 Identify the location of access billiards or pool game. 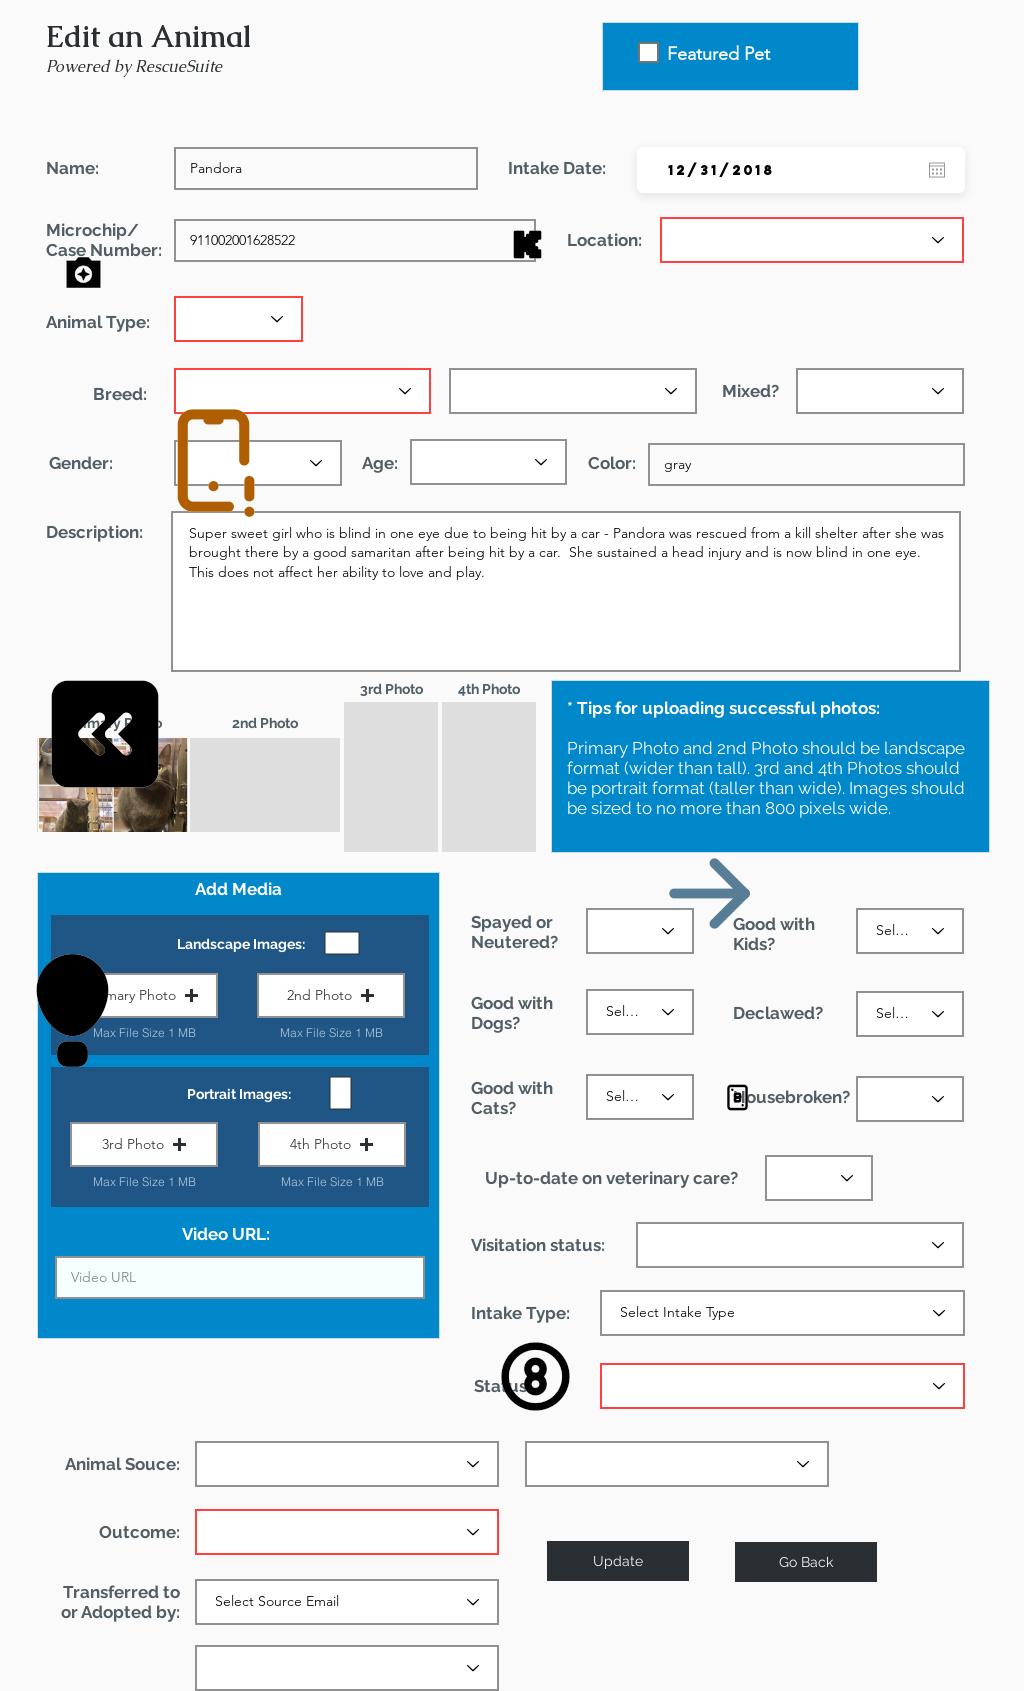
(535, 1376).